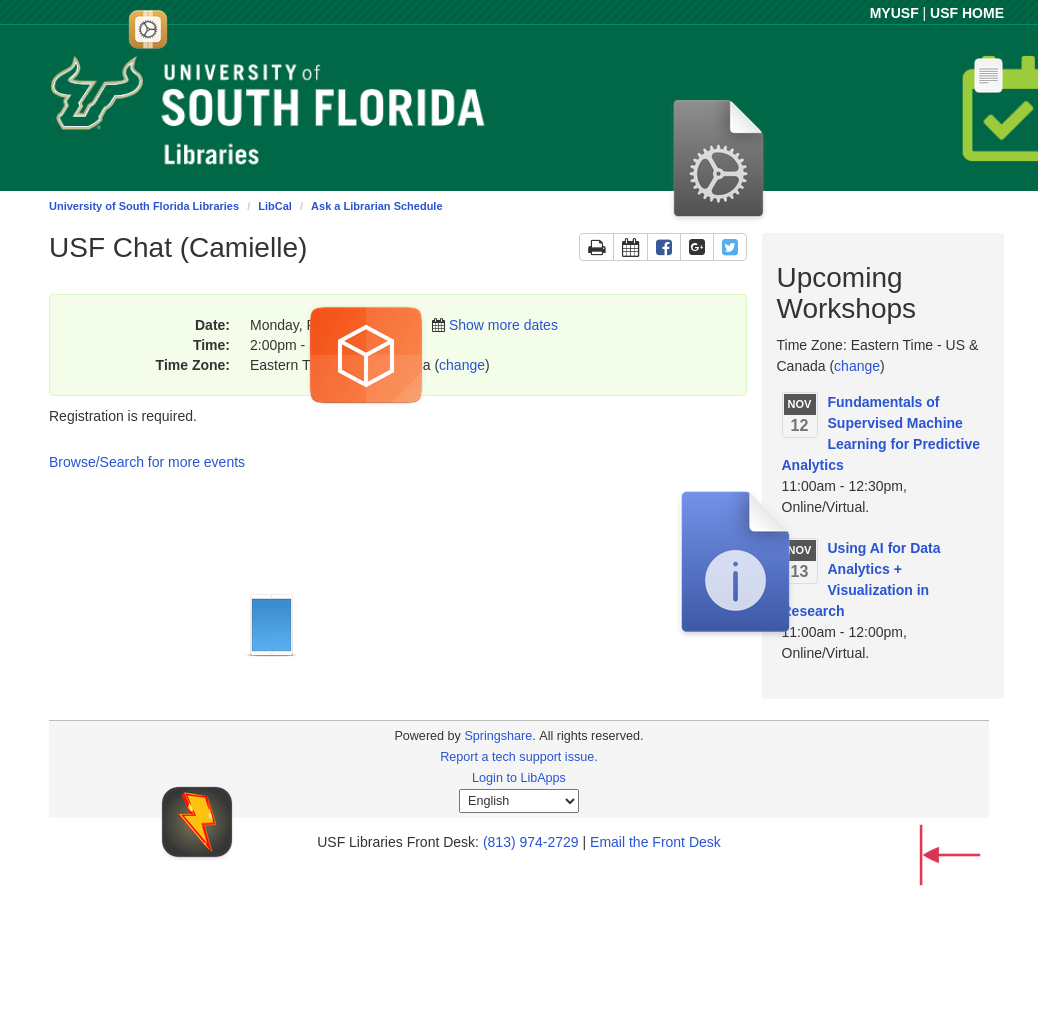 The image size is (1038, 1030). What do you see at coordinates (197, 822) in the screenshot?
I see `launch rvgl racing game` at bounding box center [197, 822].